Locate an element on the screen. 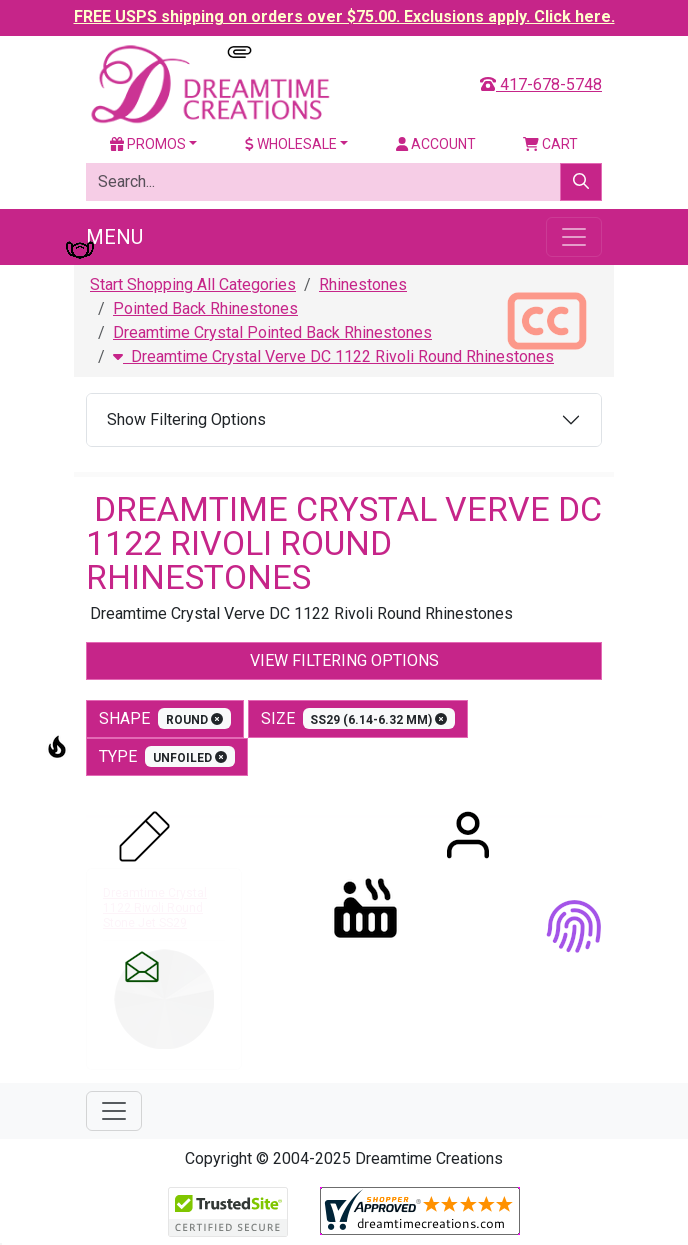 The image size is (688, 1245). enable closed captions for video content is located at coordinates (547, 321).